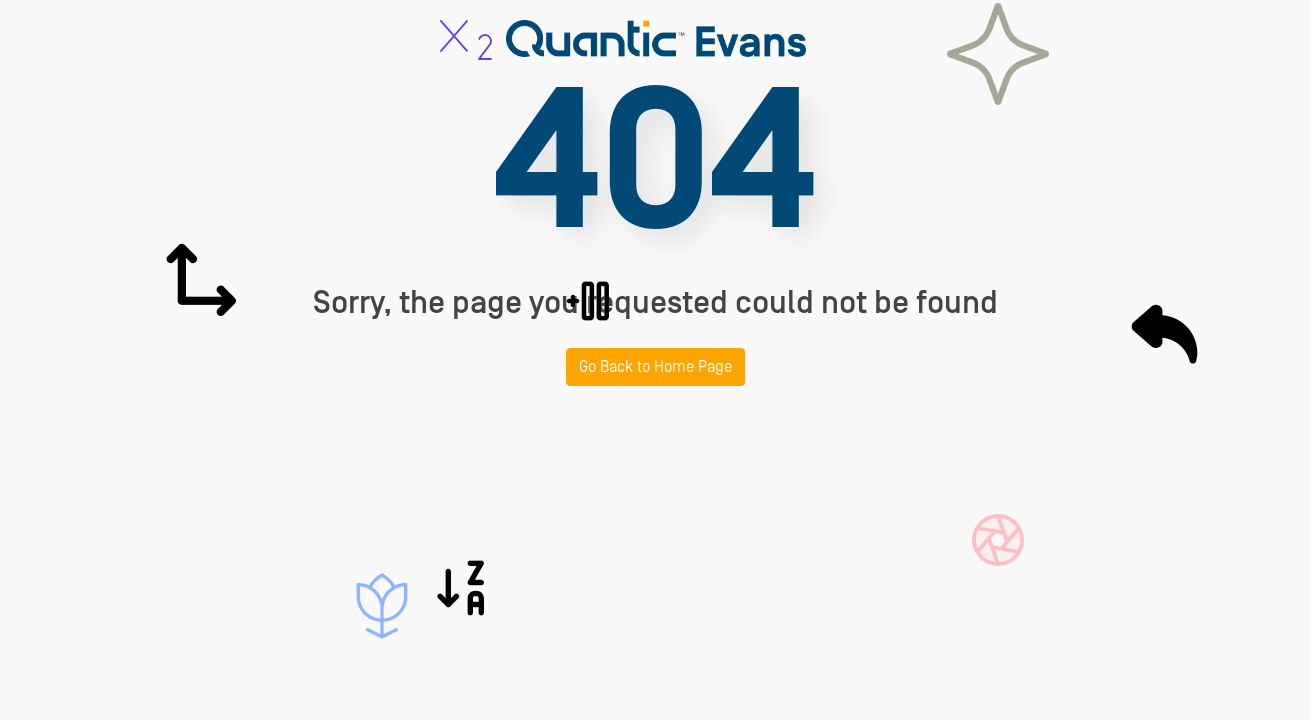 The height and width of the screenshot is (720, 1311). Describe the element at coordinates (382, 606) in the screenshot. I see `access garden or plant-related features` at that location.